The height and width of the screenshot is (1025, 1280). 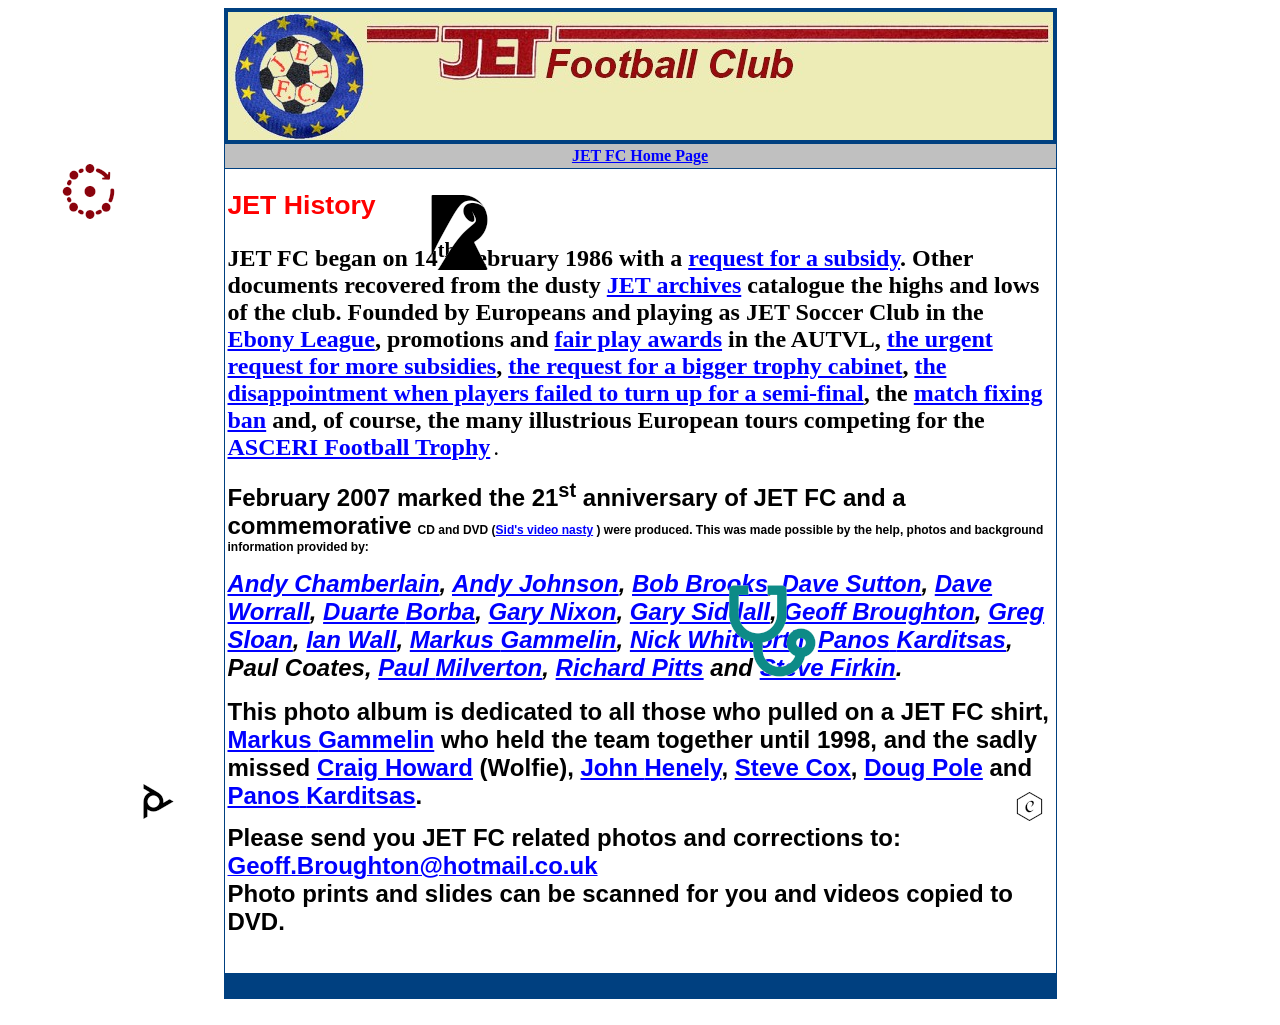 I want to click on open the Chai app, so click(x=1029, y=806).